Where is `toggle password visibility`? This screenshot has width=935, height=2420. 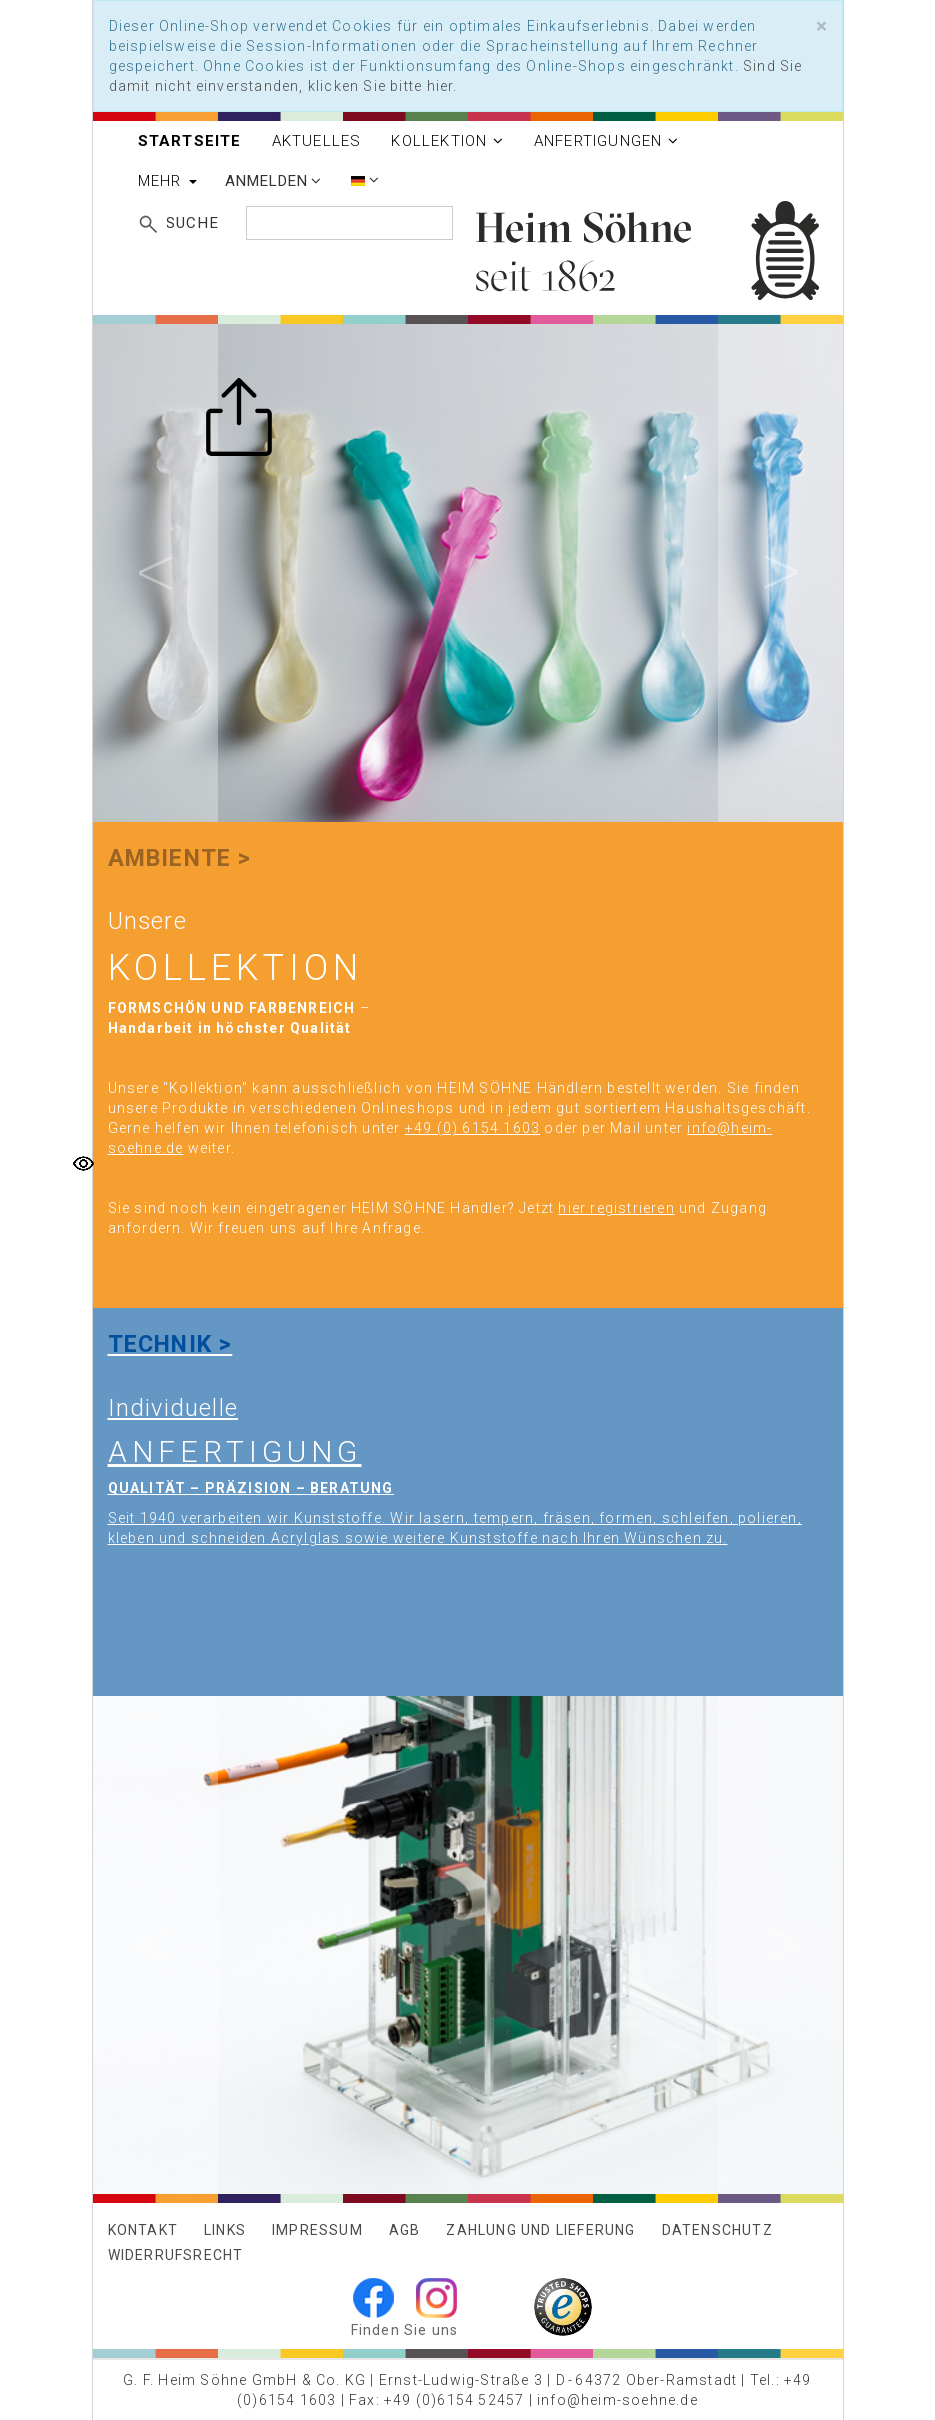 toggle password visibility is located at coordinates (83, 1163).